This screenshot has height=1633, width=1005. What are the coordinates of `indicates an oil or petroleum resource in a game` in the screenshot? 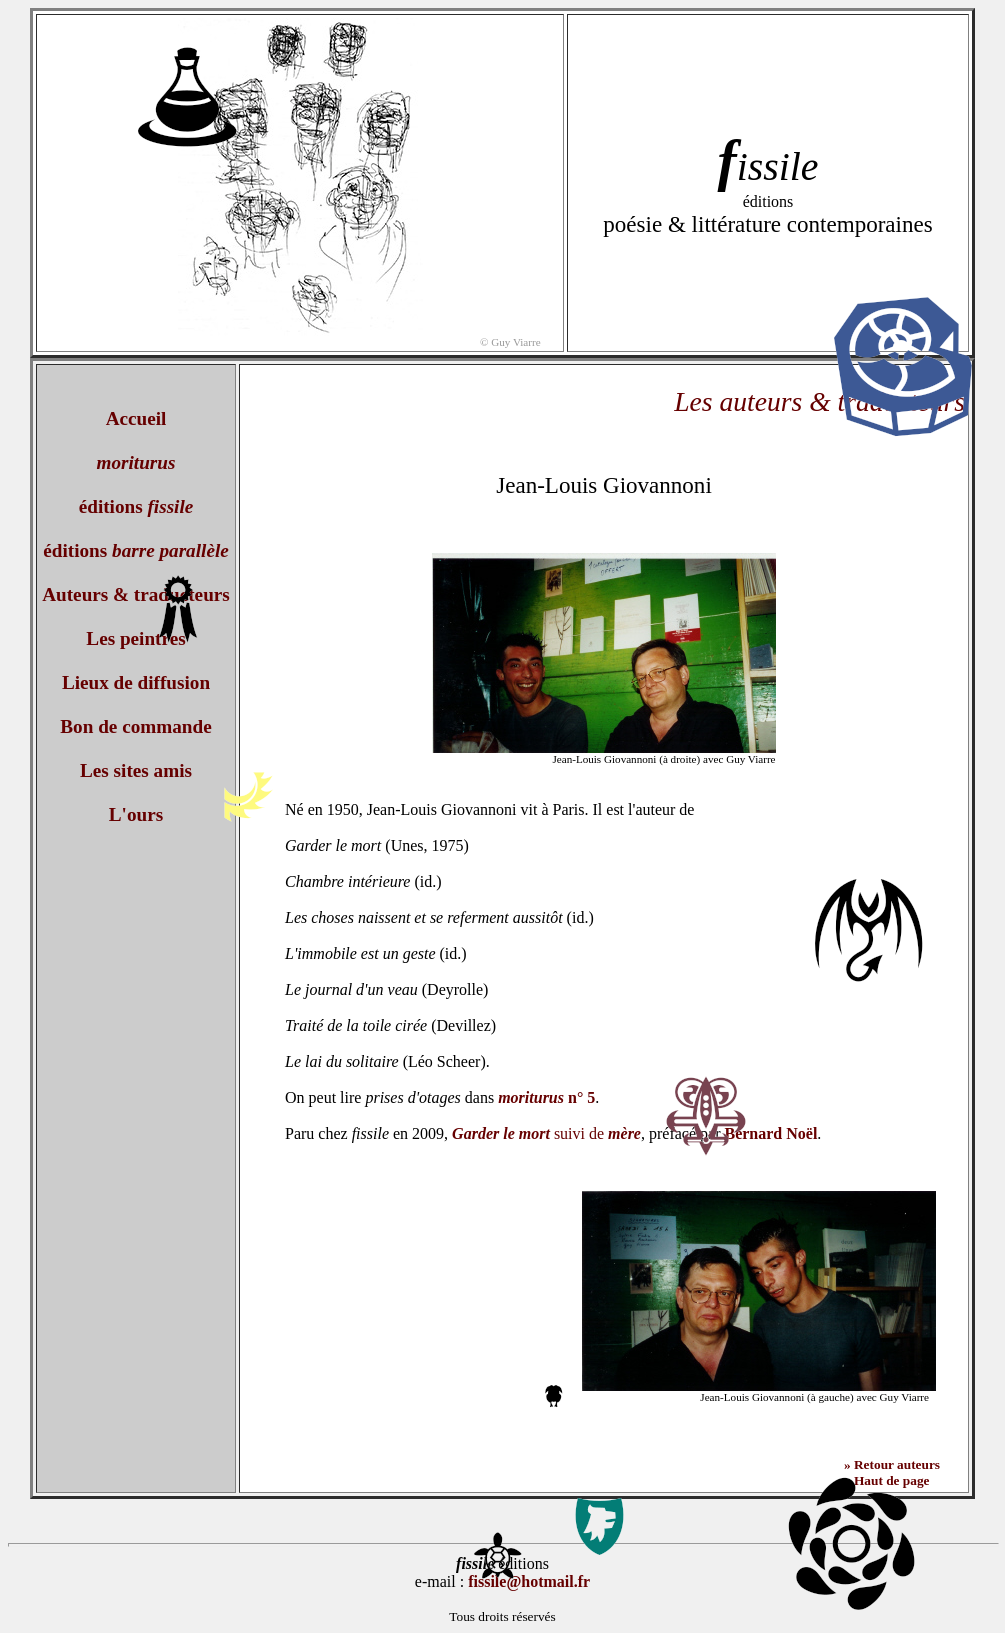 It's located at (851, 1543).